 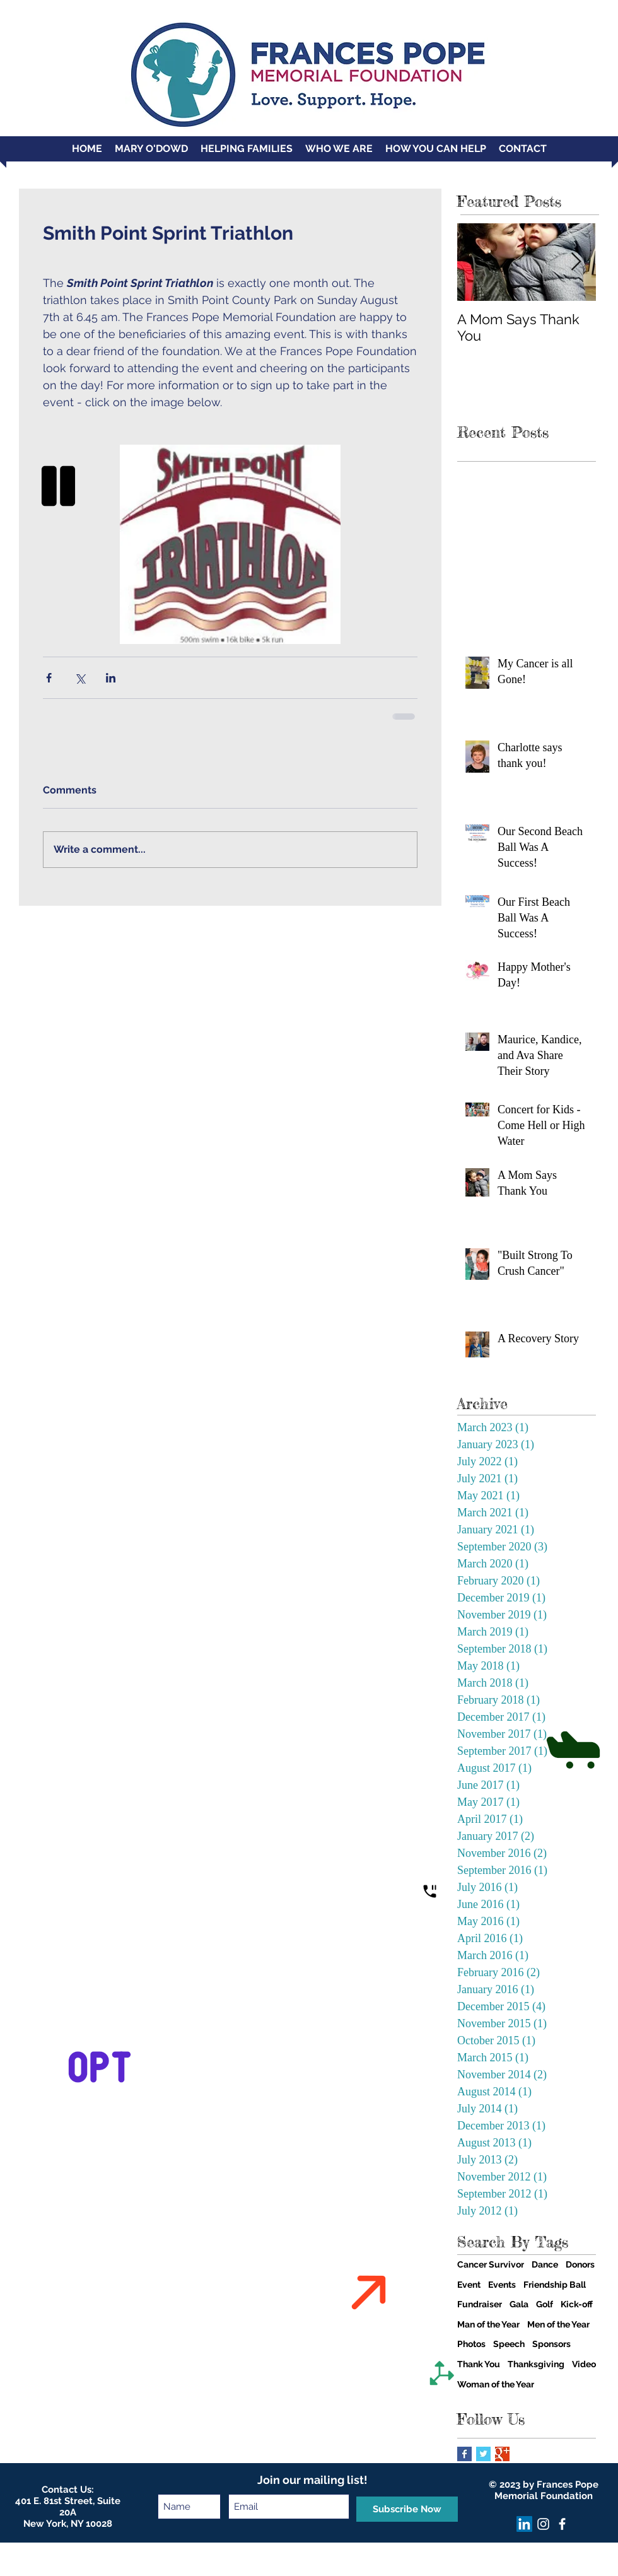 I want to click on send an HTTP OPTIONS request, so click(x=100, y=2067).